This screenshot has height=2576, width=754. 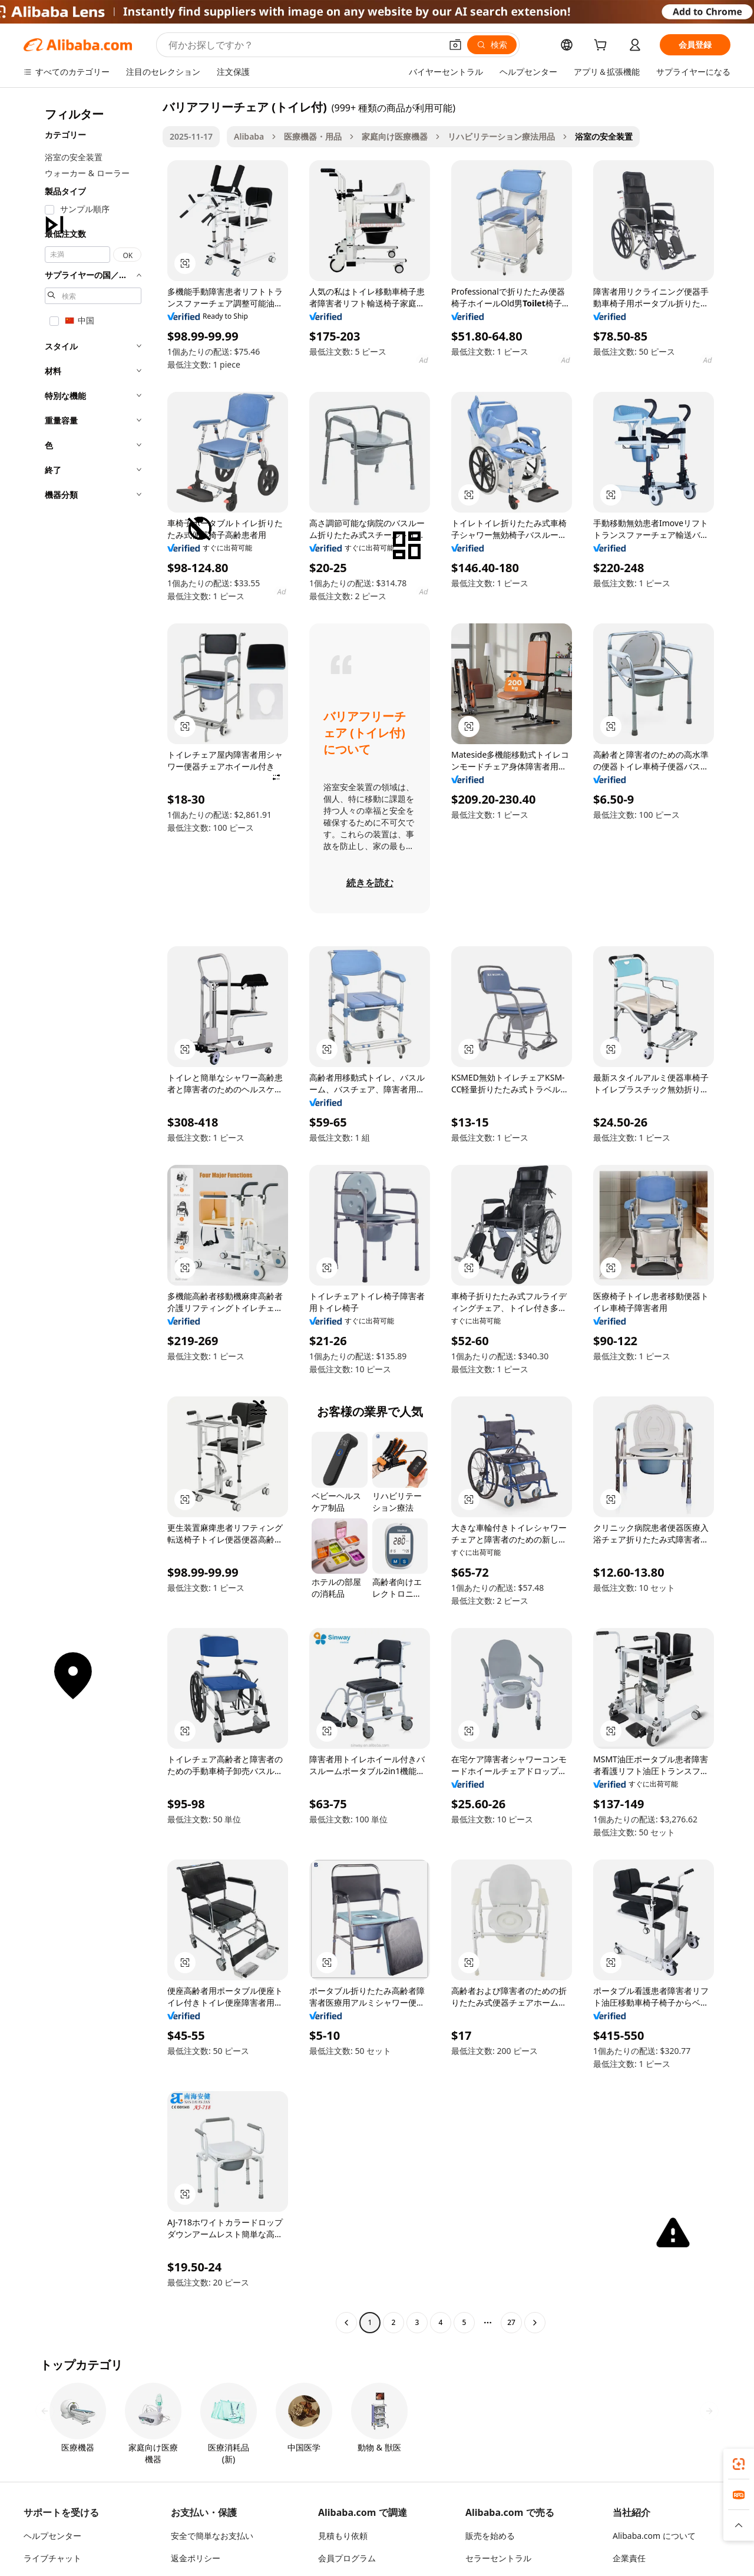 I want to click on skip to the next track or media item, so click(x=54, y=224).